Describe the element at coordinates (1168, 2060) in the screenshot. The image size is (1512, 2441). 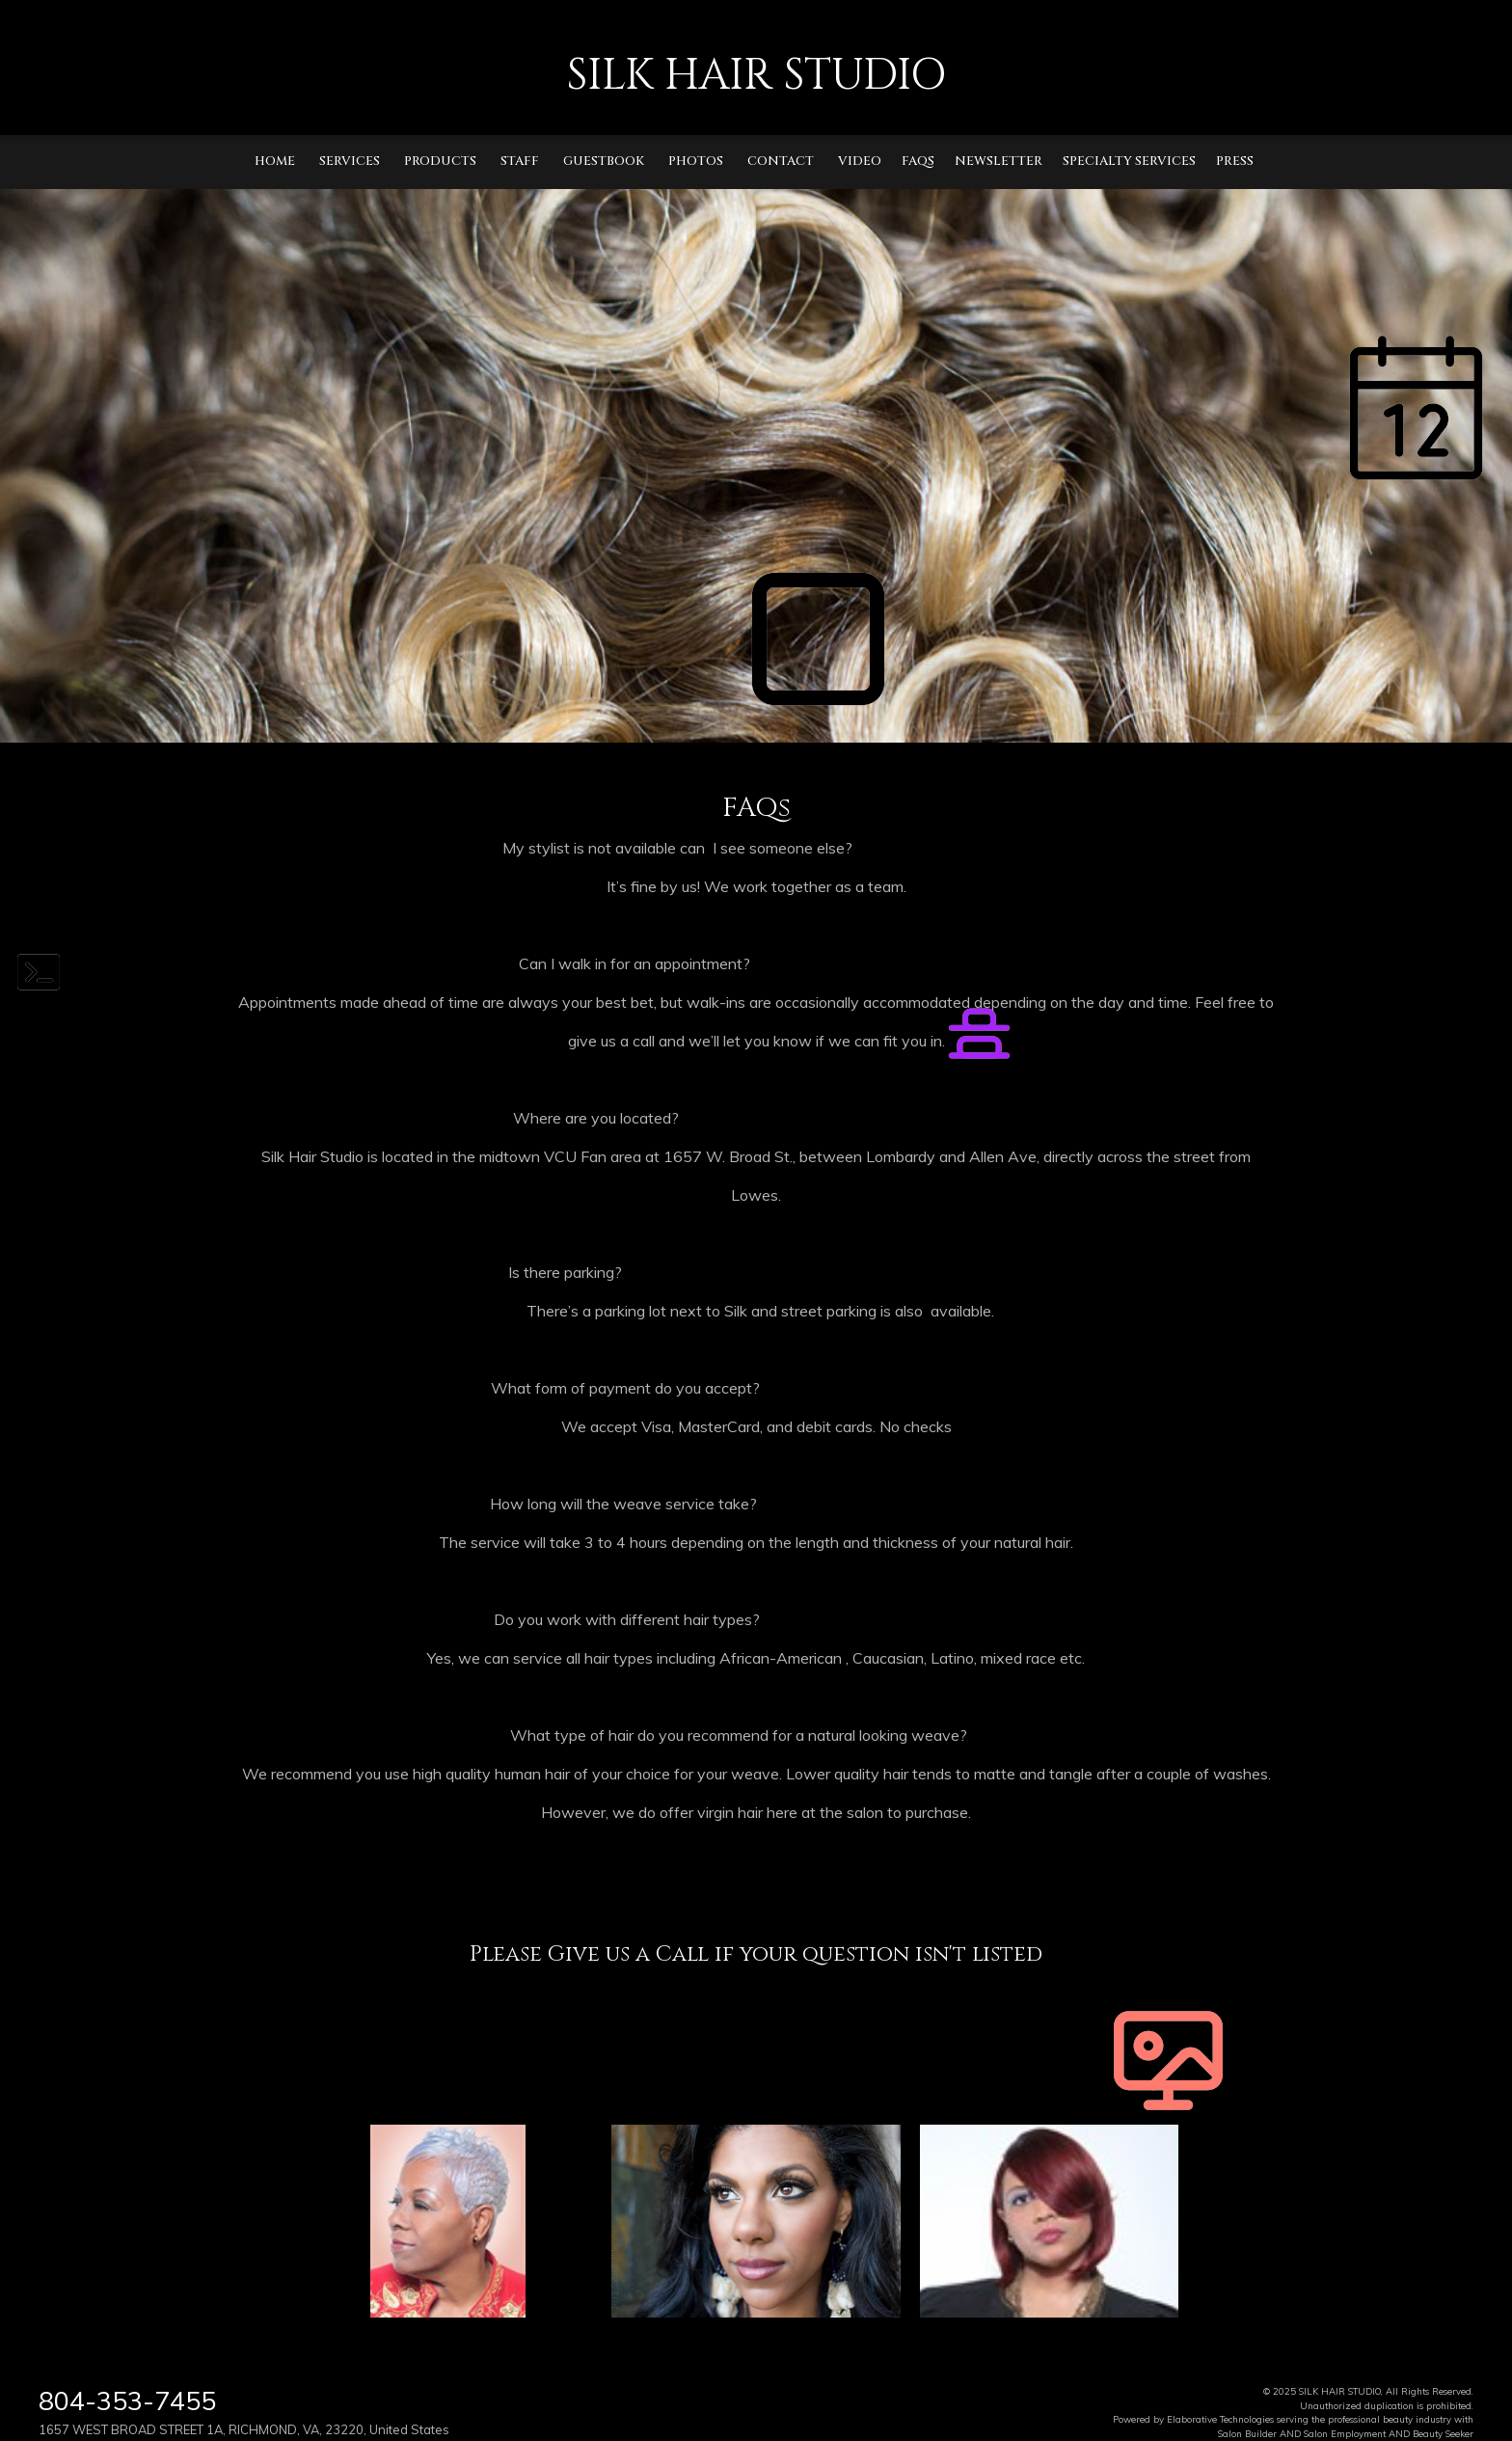
I see `change desktop wallpaper` at that location.